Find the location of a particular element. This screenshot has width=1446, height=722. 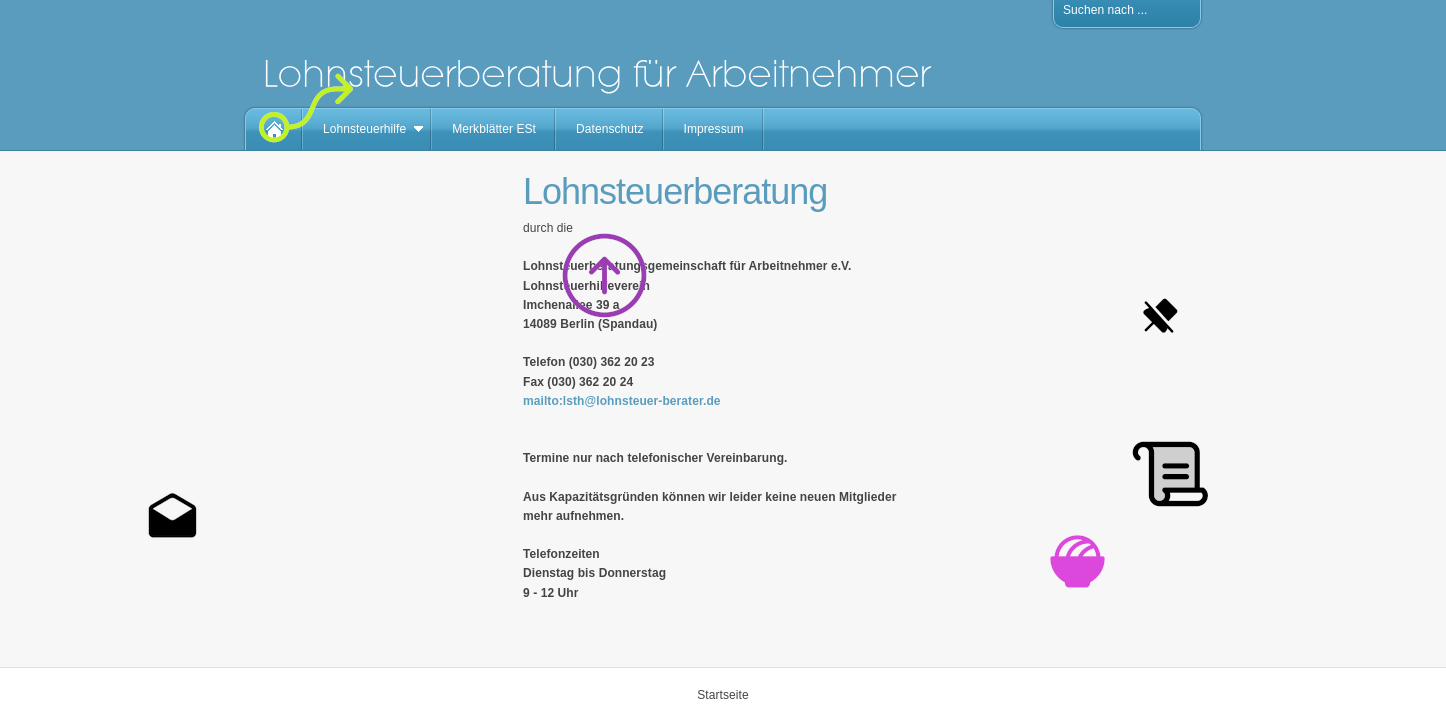

view your draft messages is located at coordinates (172, 518).